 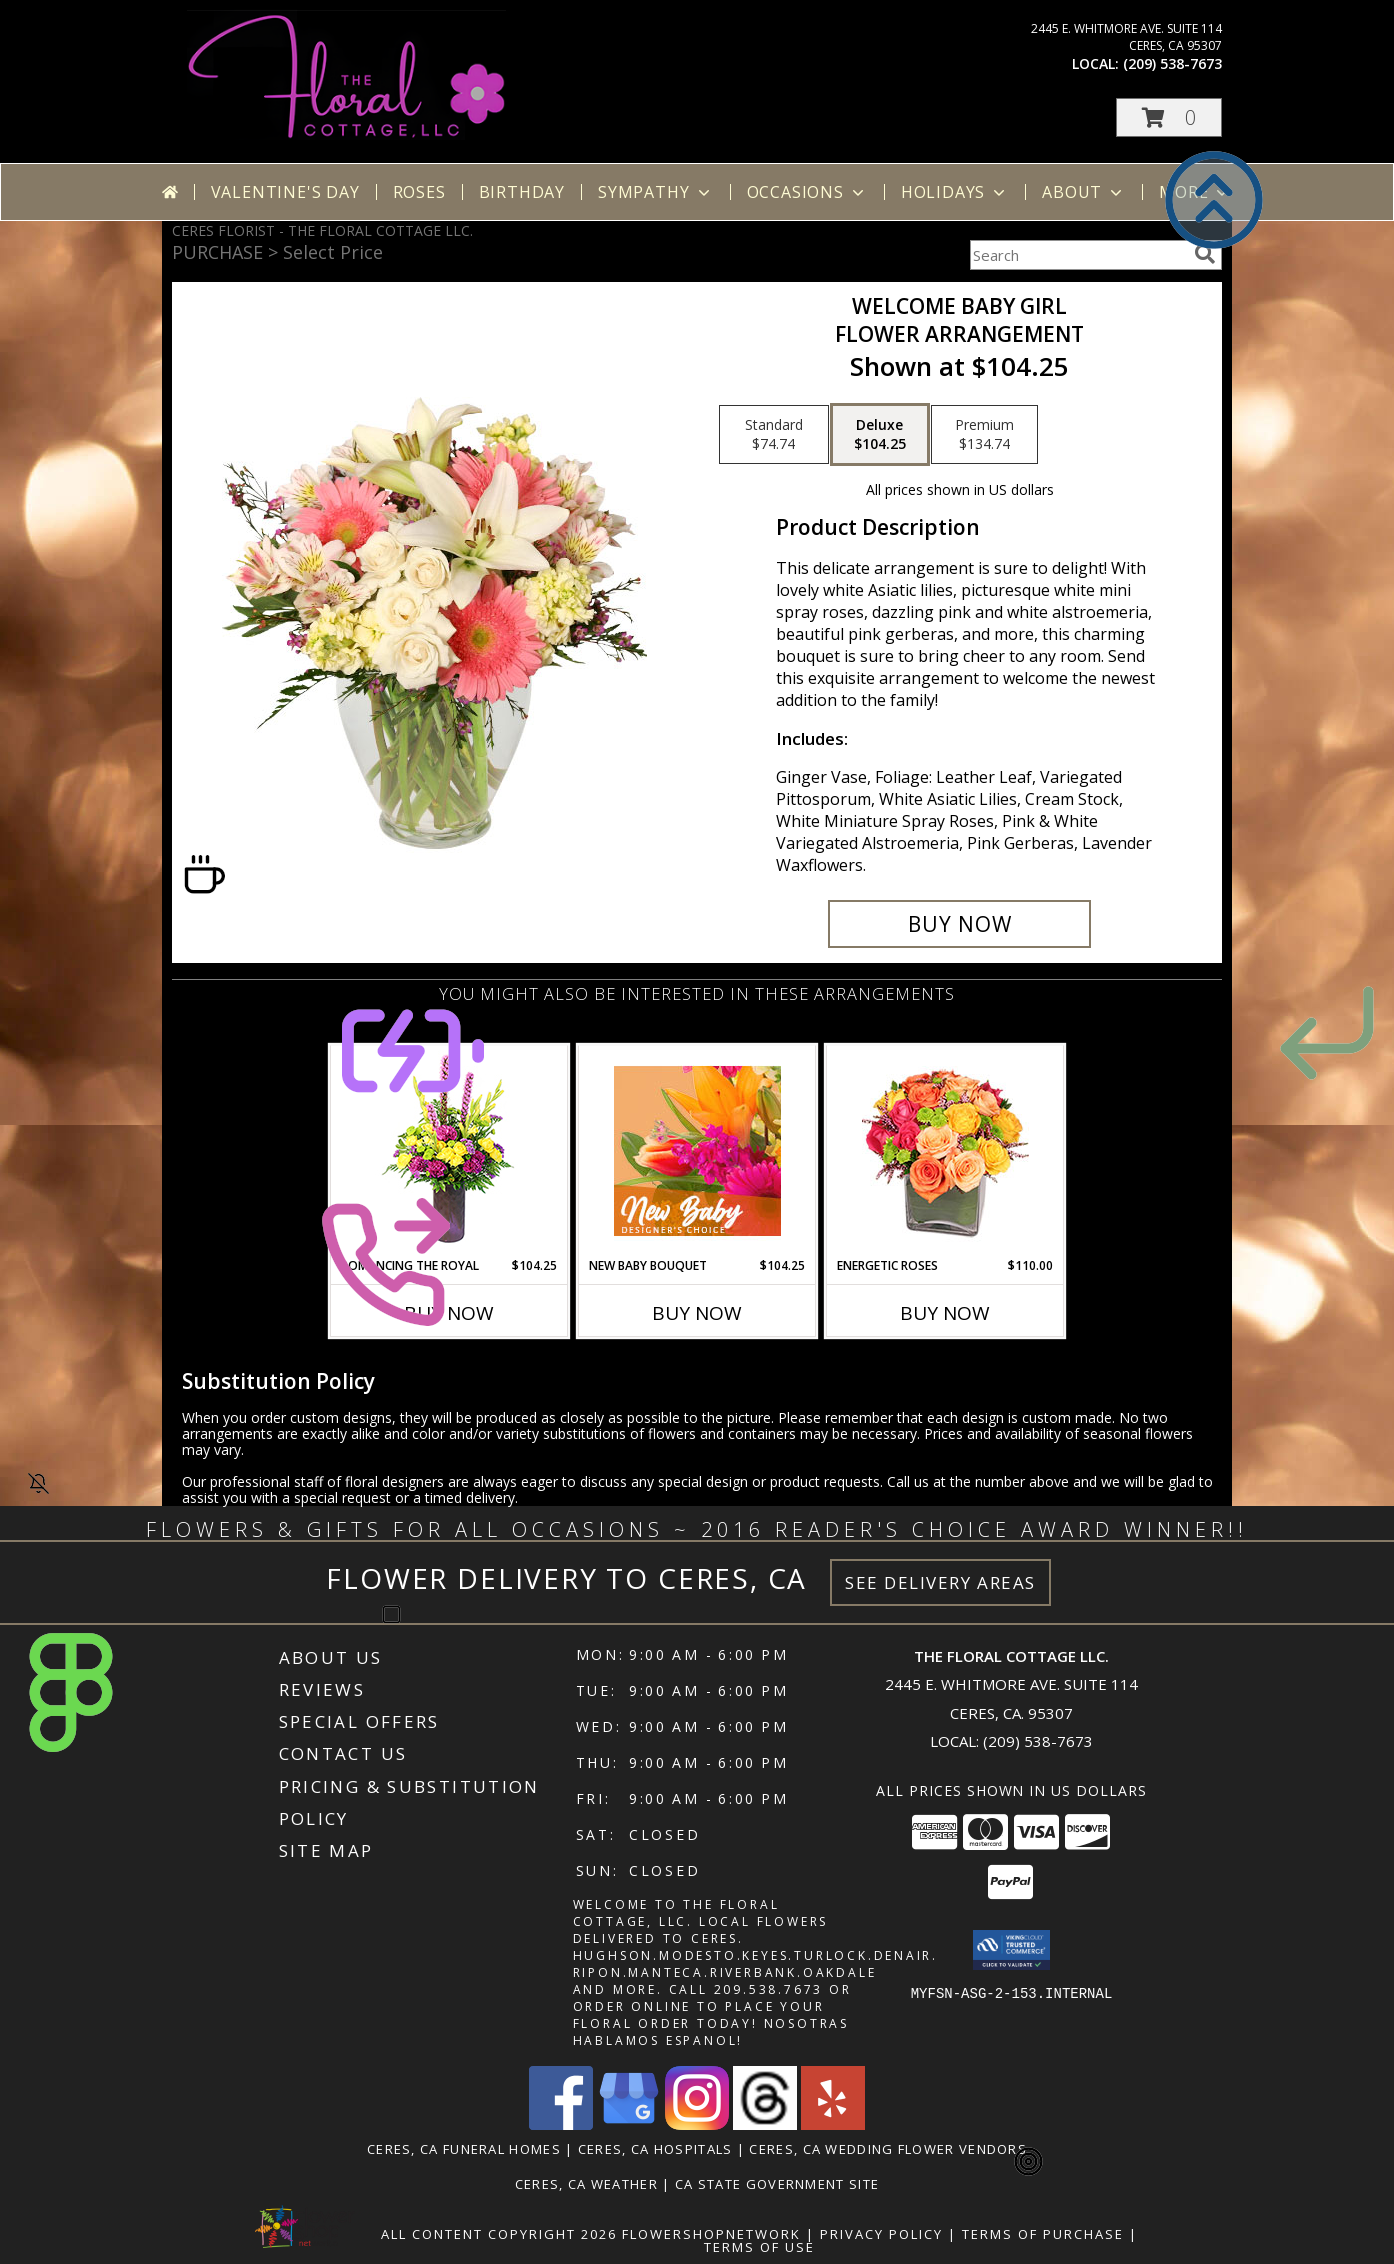 What do you see at coordinates (391, 1614) in the screenshot?
I see `unchecked checkbox or selection state` at bounding box center [391, 1614].